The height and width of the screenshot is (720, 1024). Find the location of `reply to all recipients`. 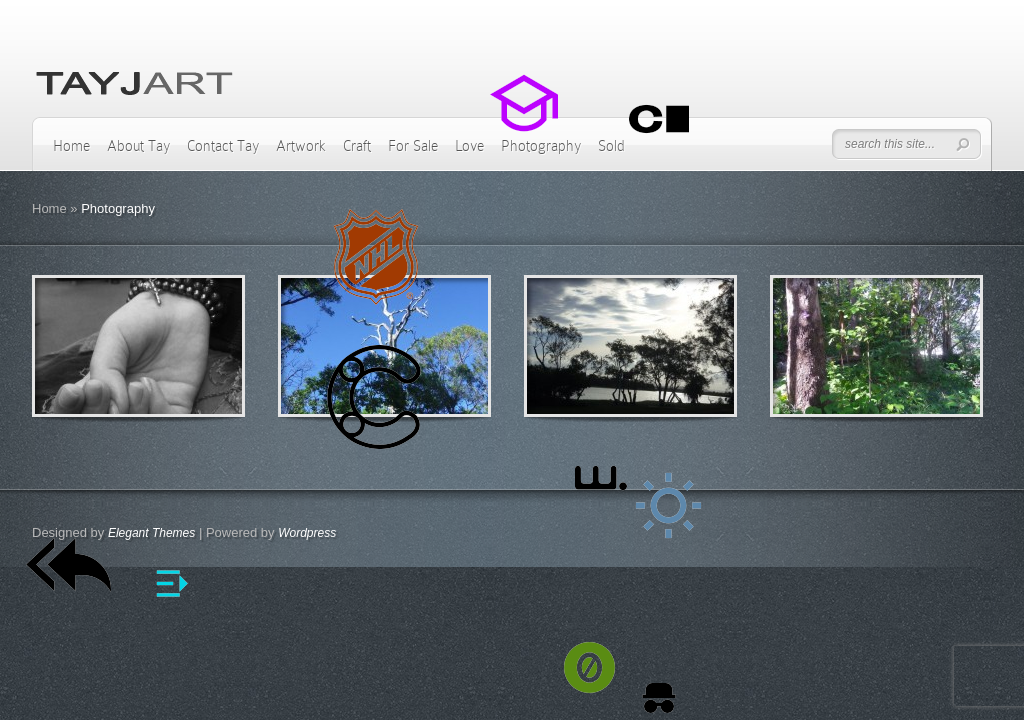

reply to all recipients is located at coordinates (68, 564).